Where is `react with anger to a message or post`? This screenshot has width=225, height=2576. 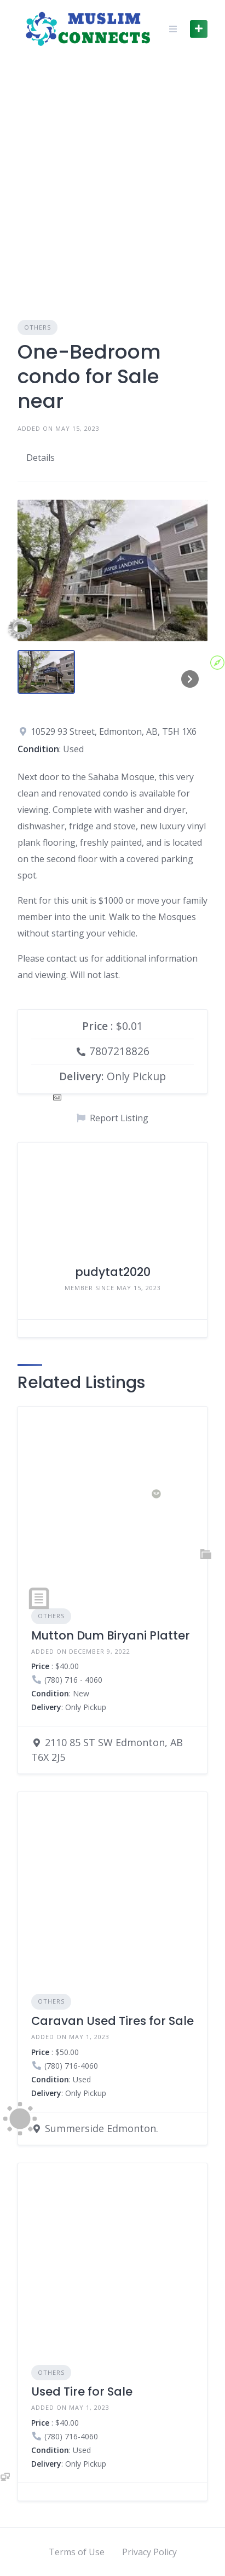 react with anger to a message or post is located at coordinates (156, 1494).